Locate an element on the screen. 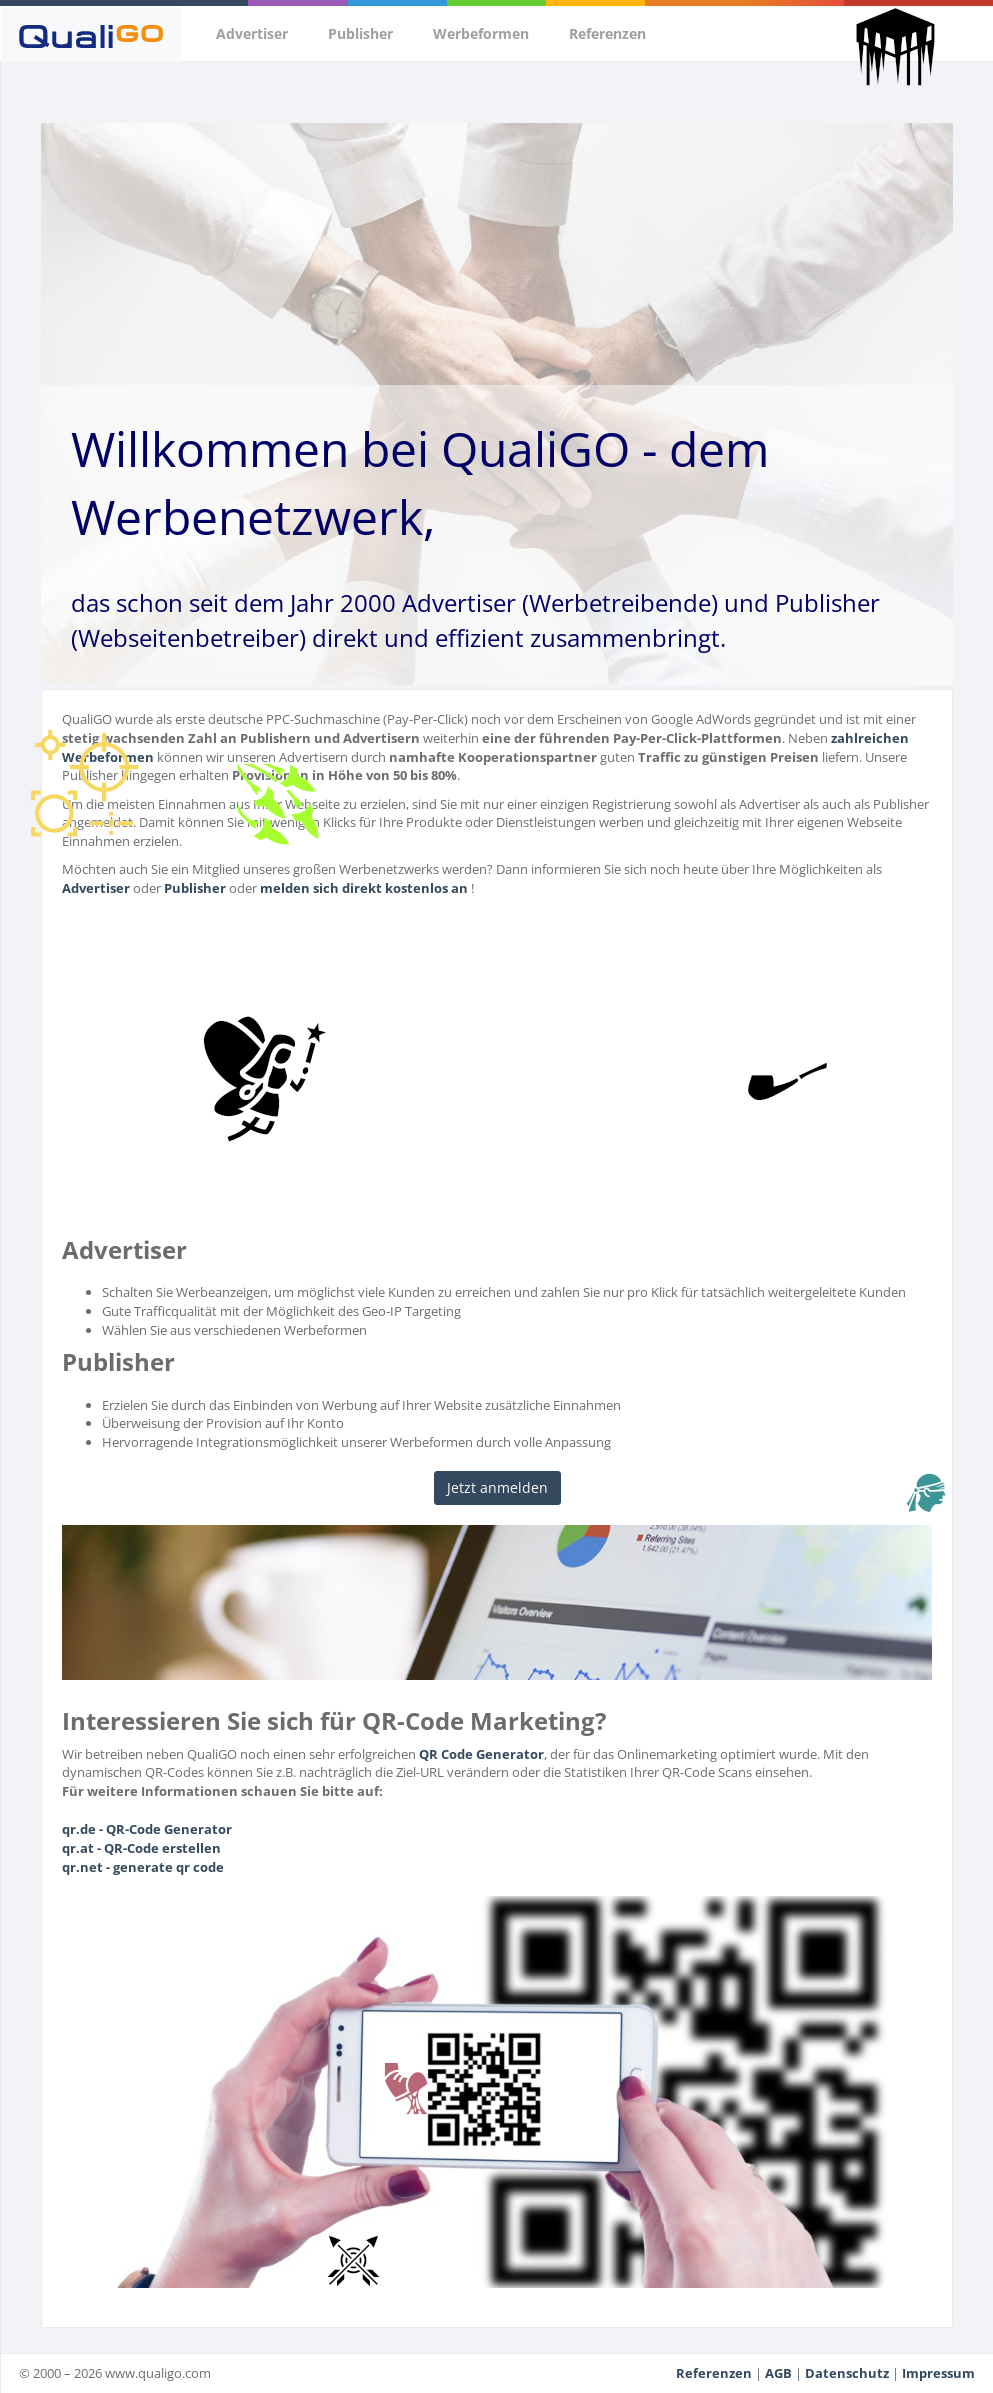 This screenshot has width=993, height=2393. select multiple targets or objects is located at coordinates (82, 783).